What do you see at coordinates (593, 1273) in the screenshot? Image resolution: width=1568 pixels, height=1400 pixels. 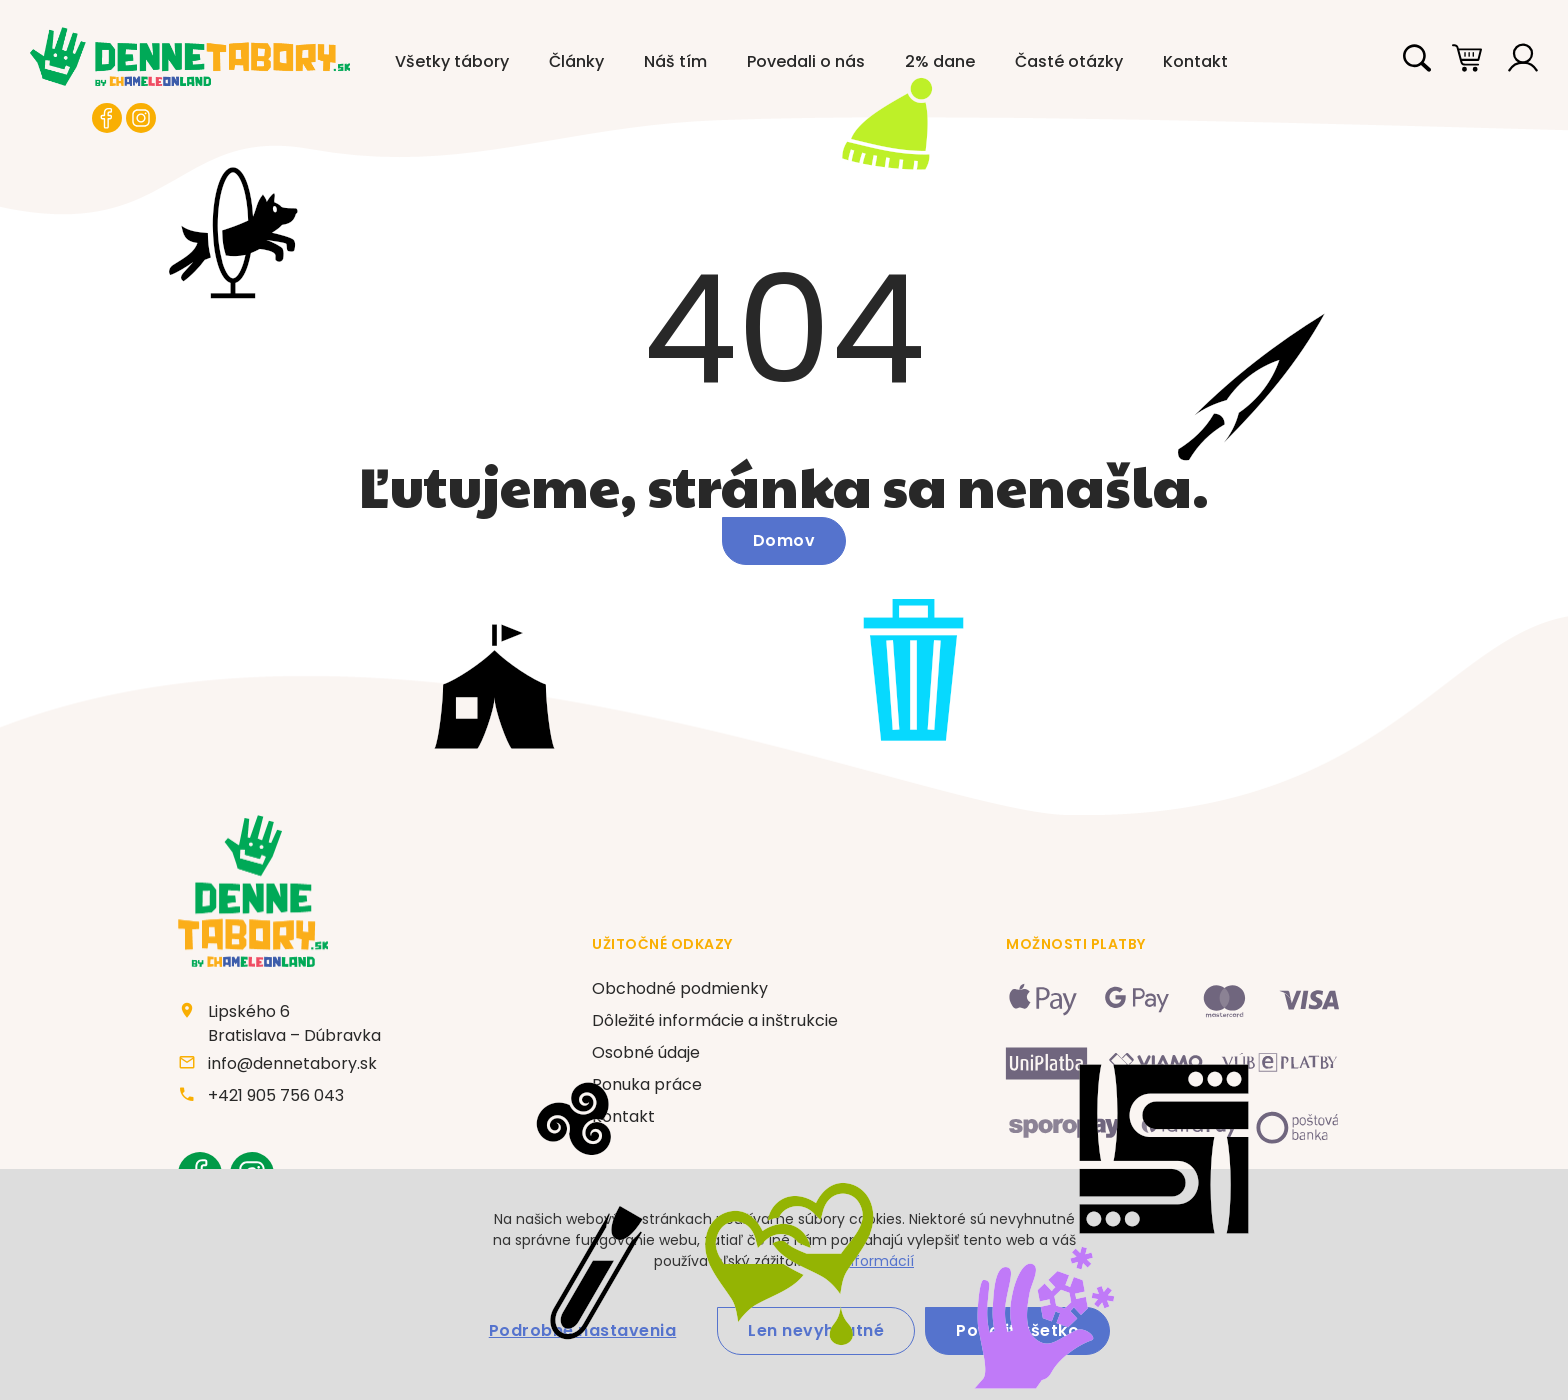 I see `collect or store a potion item` at bounding box center [593, 1273].